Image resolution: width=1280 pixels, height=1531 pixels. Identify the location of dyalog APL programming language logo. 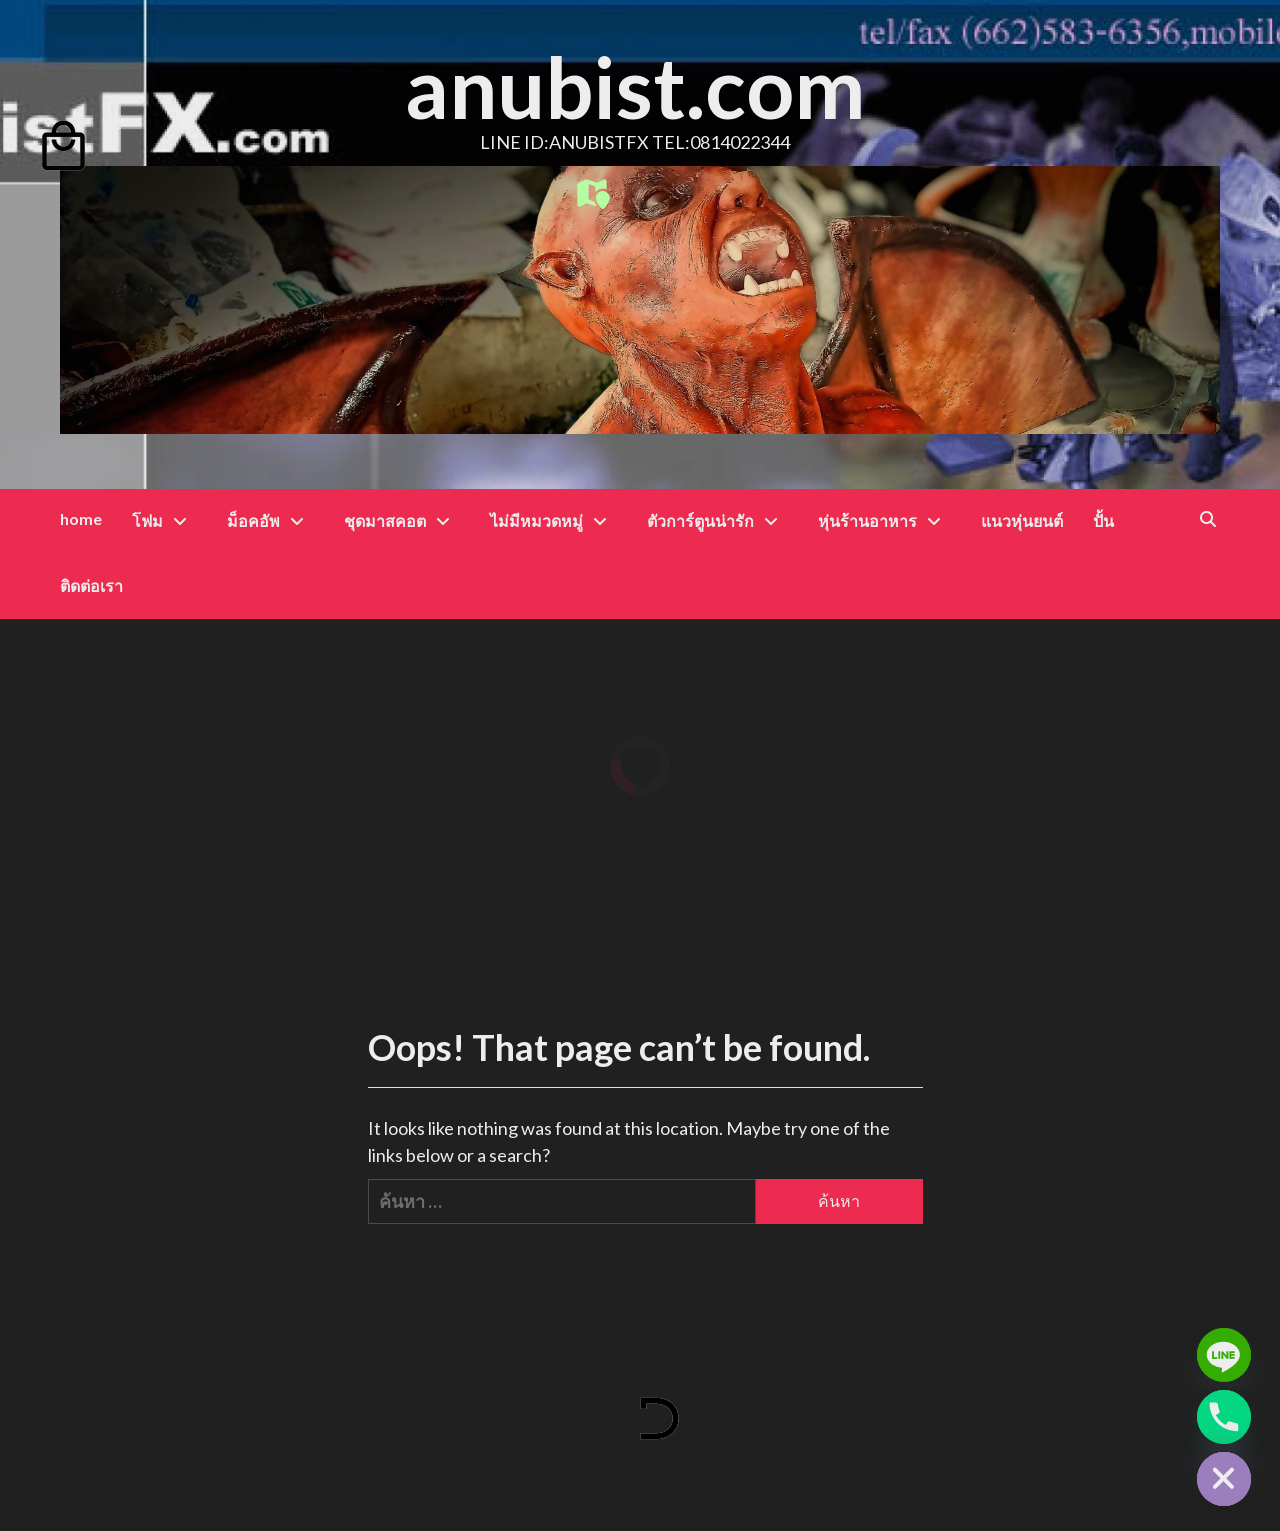
(659, 1418).